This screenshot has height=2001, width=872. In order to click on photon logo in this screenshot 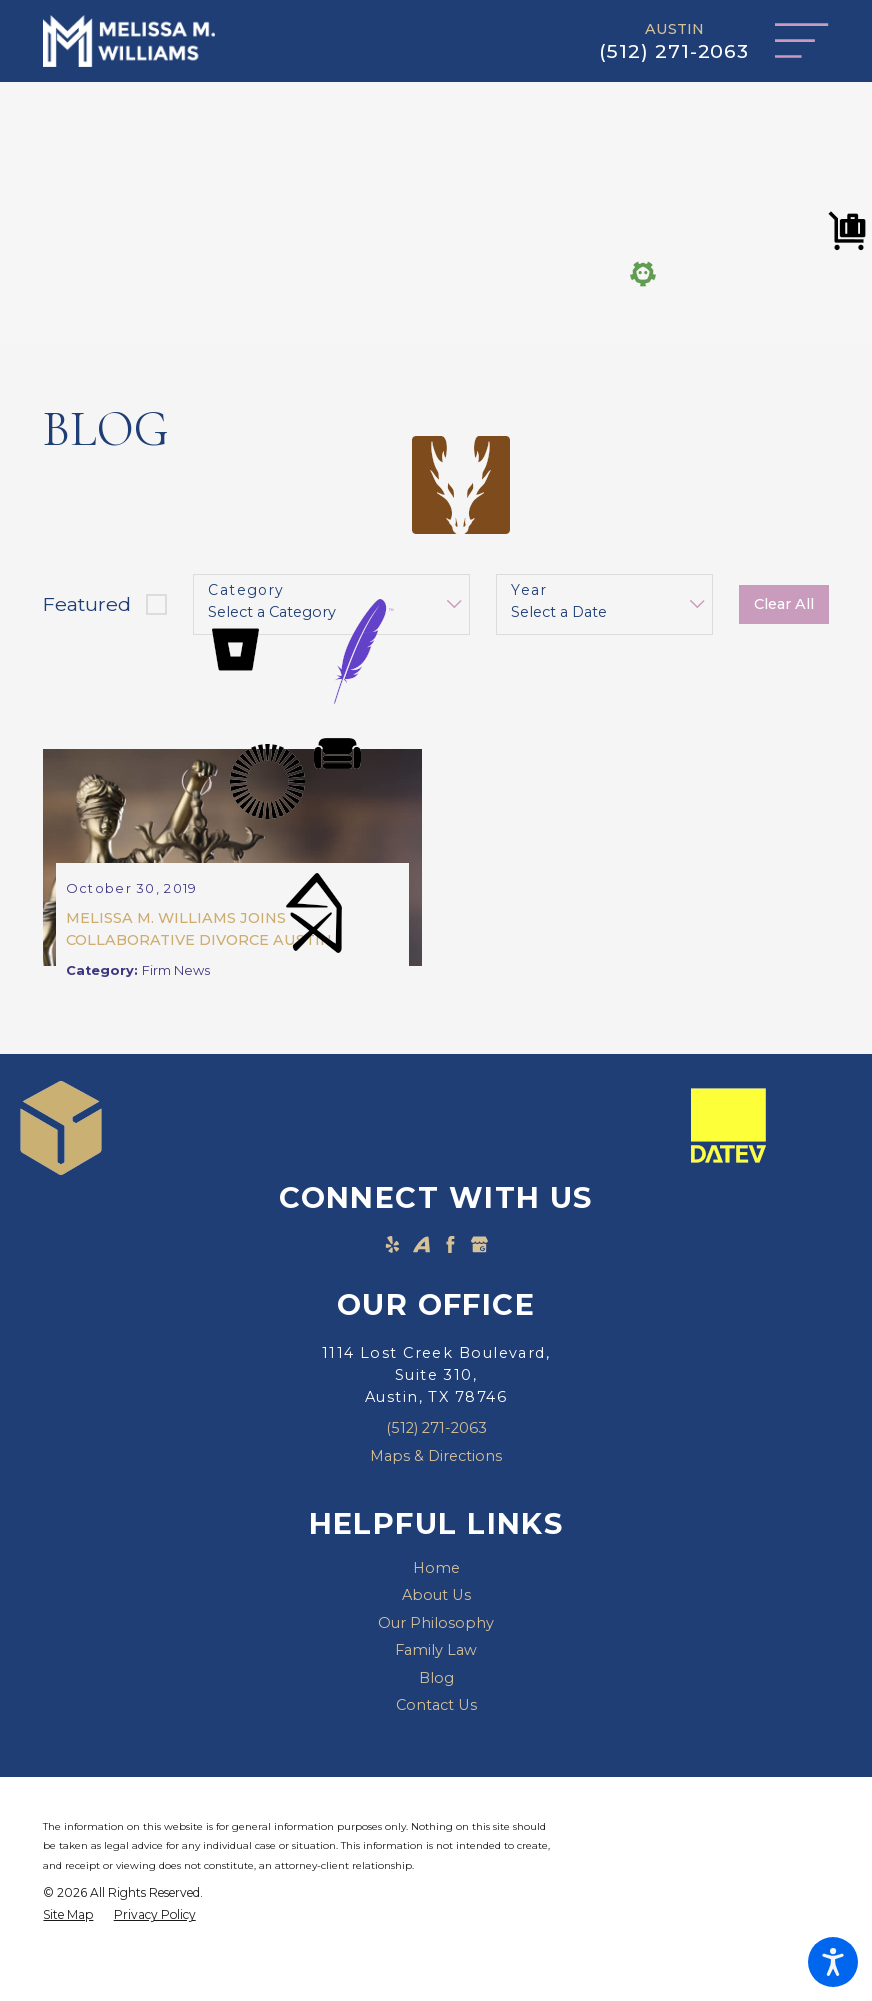, I will do `click(267, 781)`.